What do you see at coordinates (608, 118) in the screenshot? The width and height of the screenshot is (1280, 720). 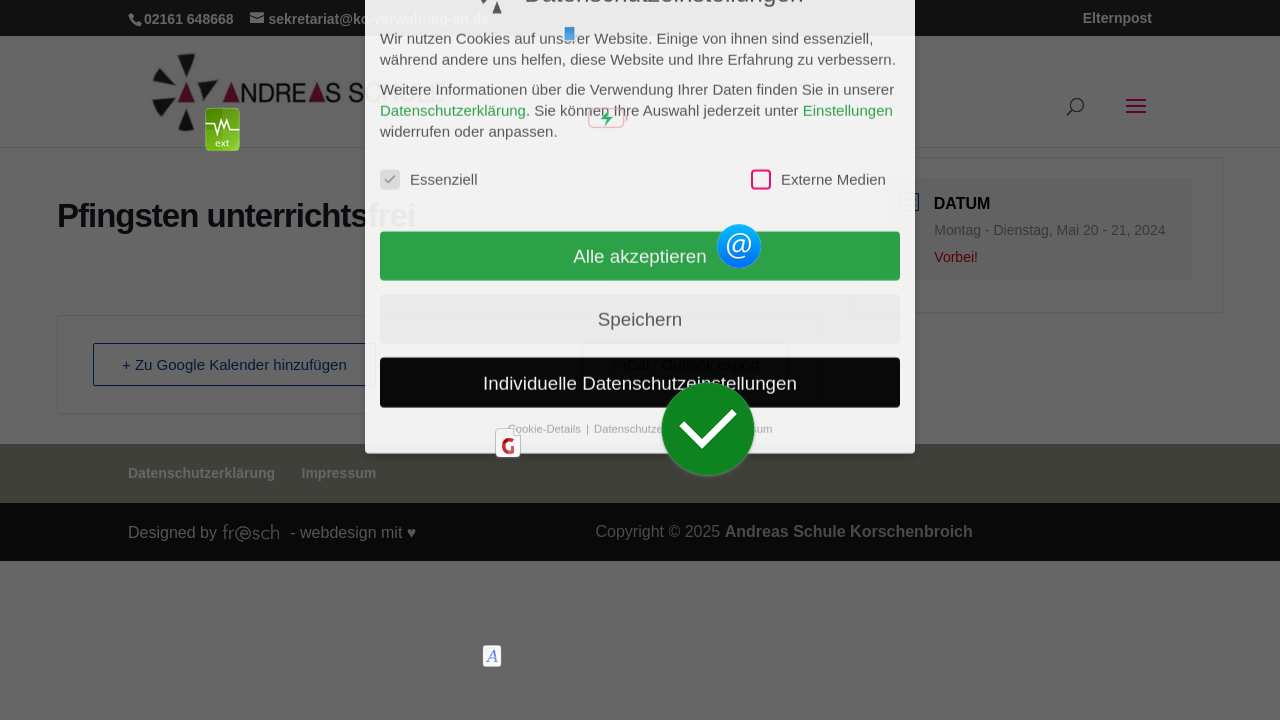 I see `indicates battery is empty but currently charging` at bounding box center [608, 118].